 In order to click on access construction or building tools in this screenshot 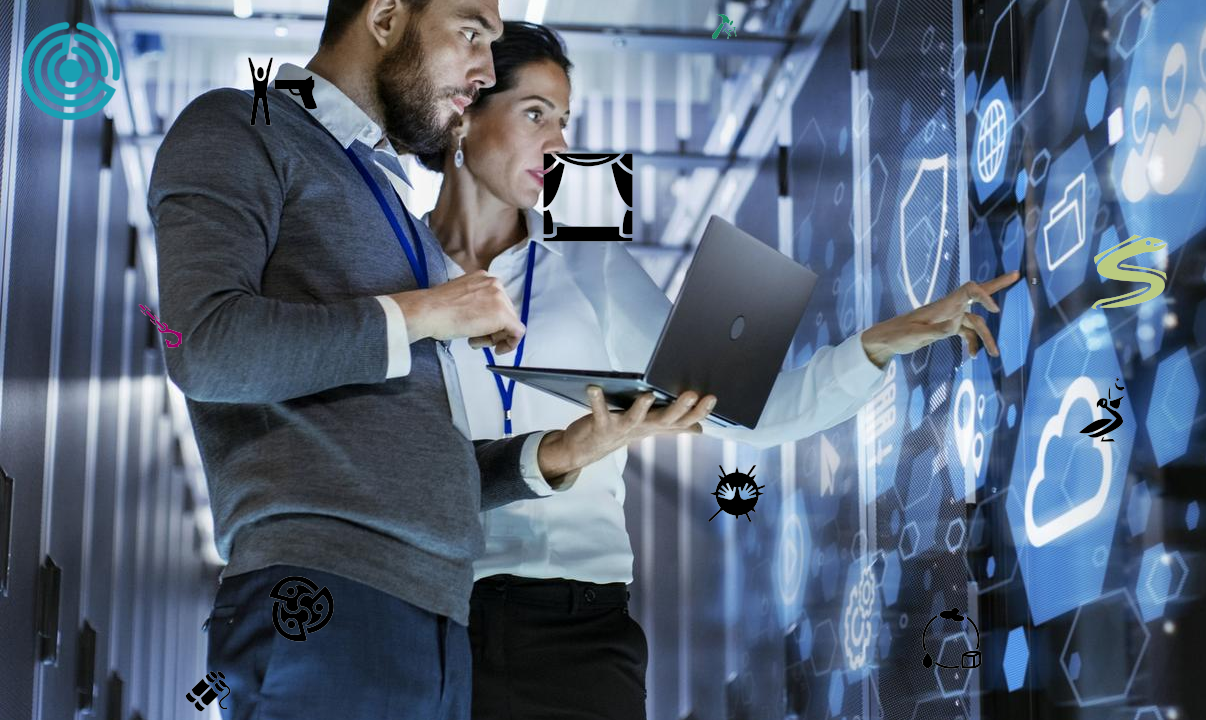, I will do `click(724, 26)`.